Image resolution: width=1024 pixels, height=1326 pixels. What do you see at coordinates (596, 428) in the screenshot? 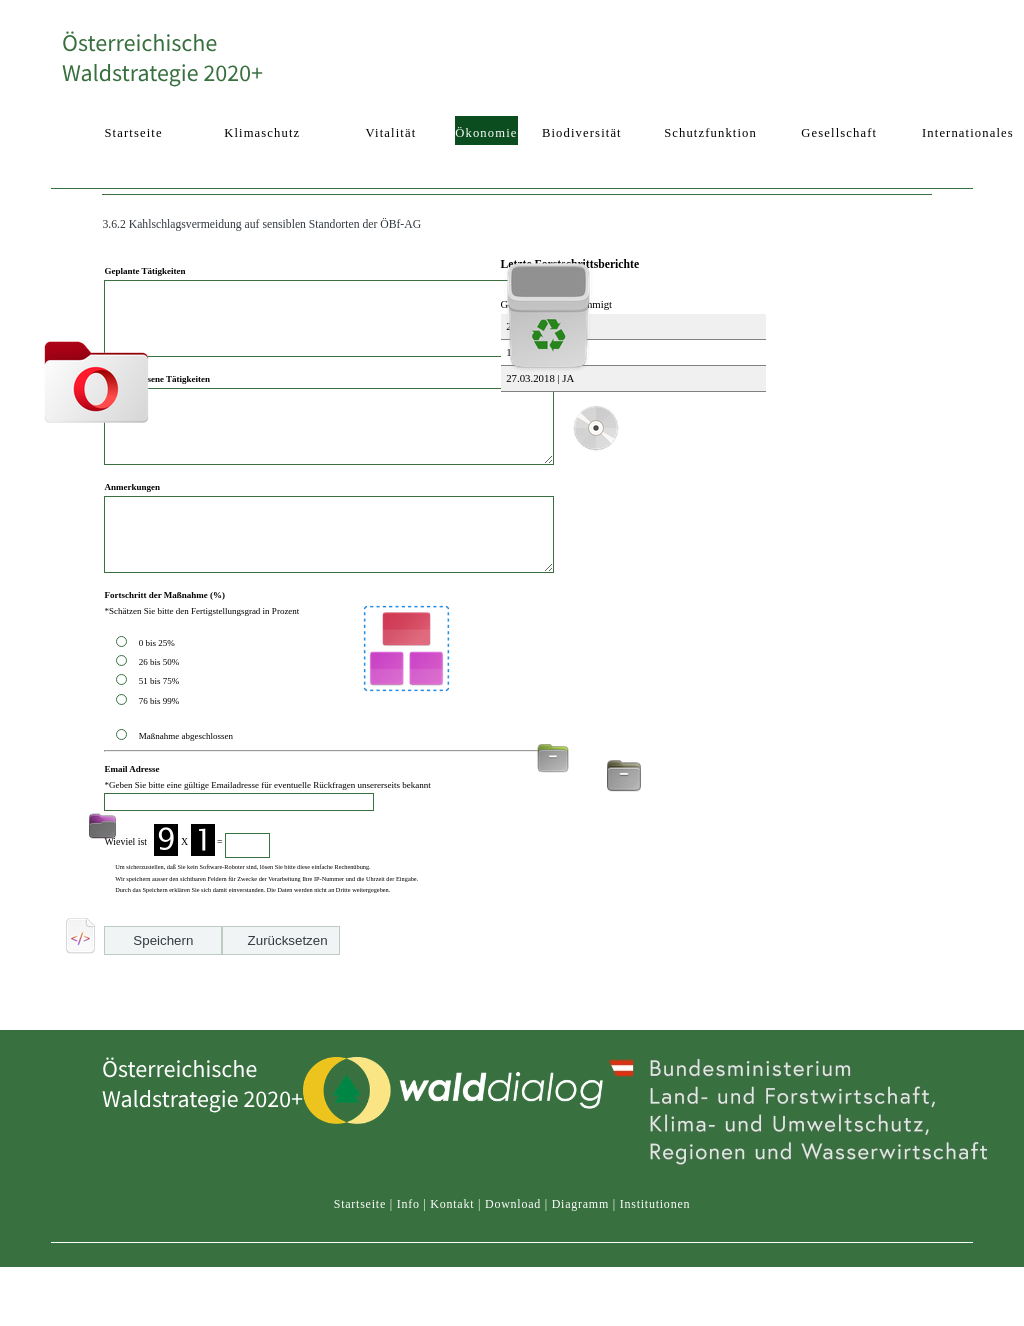
I see `access DVD-RAM drive or disc contents` at bounding box center [596, 428].